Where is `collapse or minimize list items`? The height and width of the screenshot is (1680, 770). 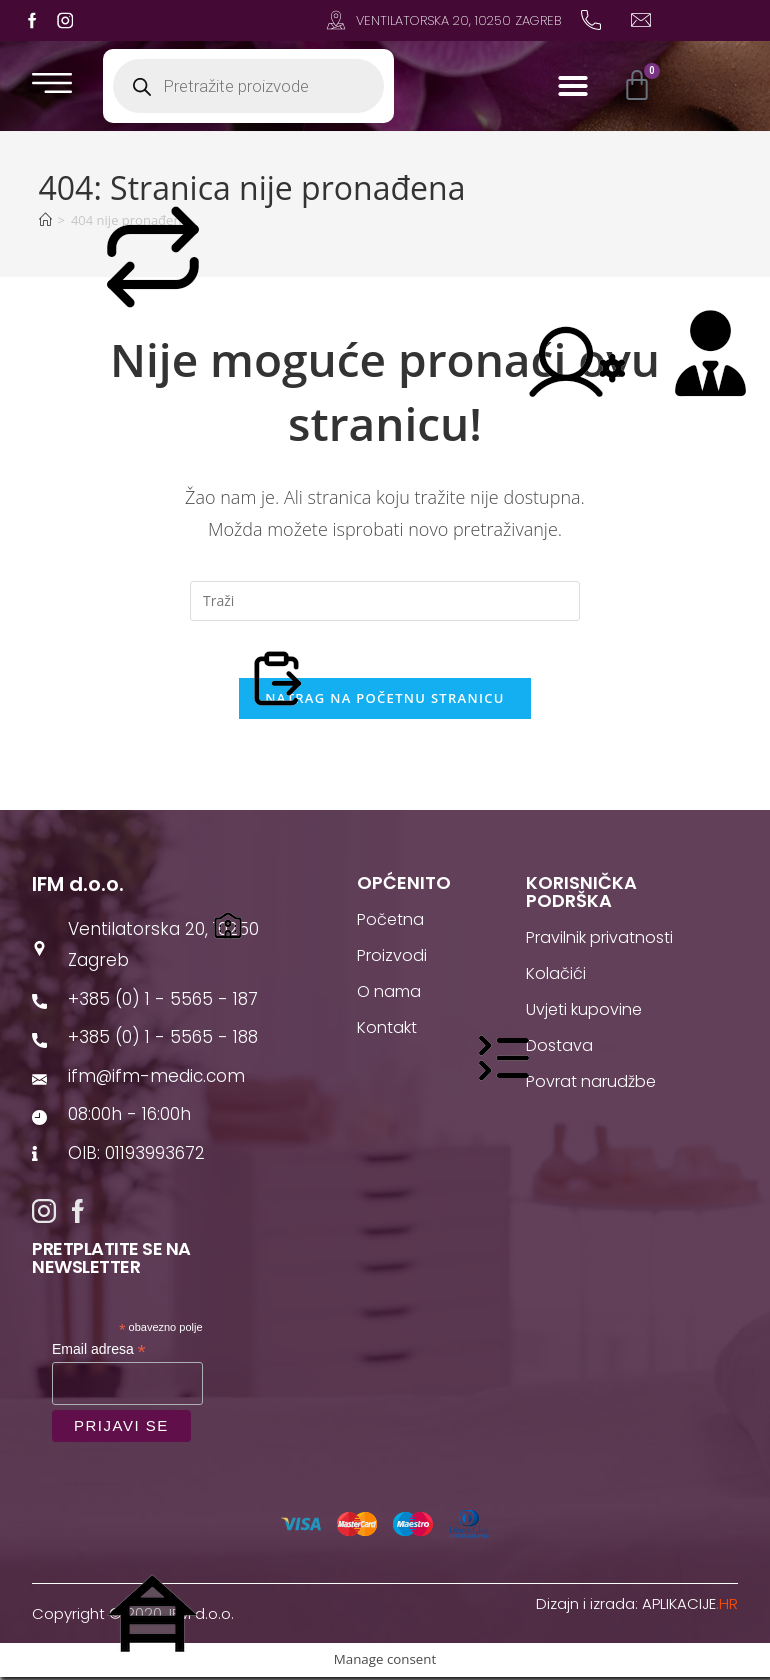
collapse or minimize list items is located at coordinates (504, 1058).